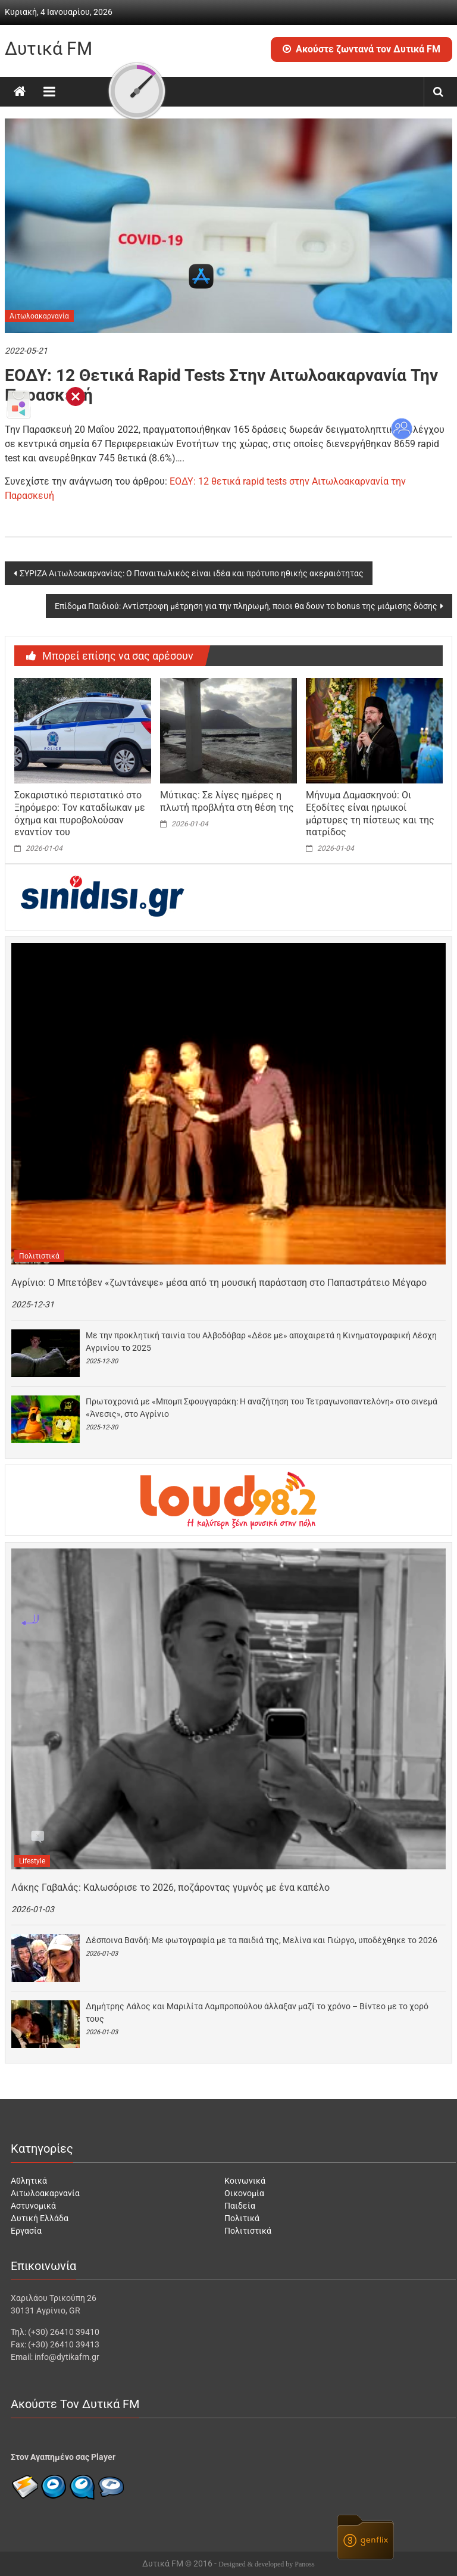  Describe the element at coordinates (29, 1619) in the screenshot. I see `reply to all recipients of an email` at that location.